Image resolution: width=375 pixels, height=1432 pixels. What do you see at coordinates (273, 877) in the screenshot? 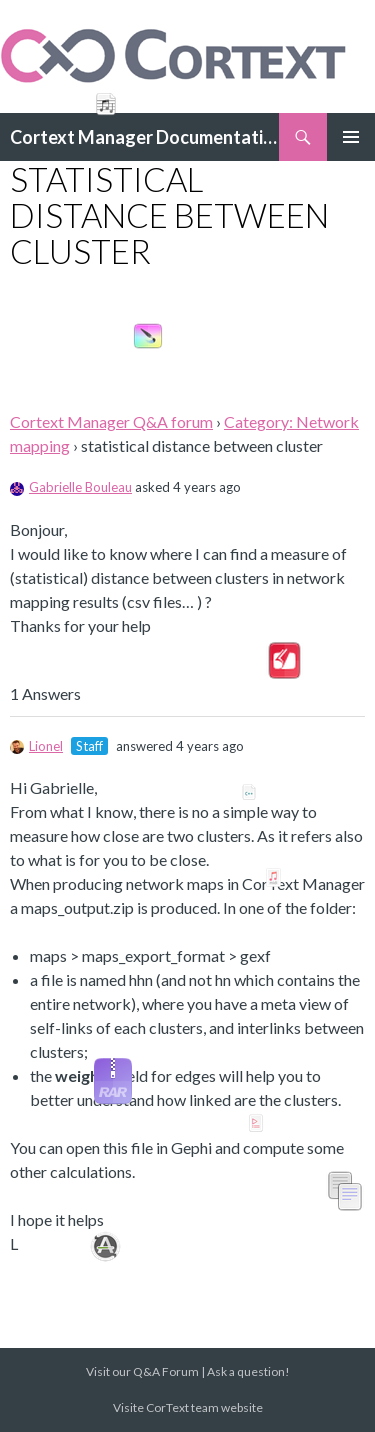
I see `a midi audio file` at bounding box center [273, 877].